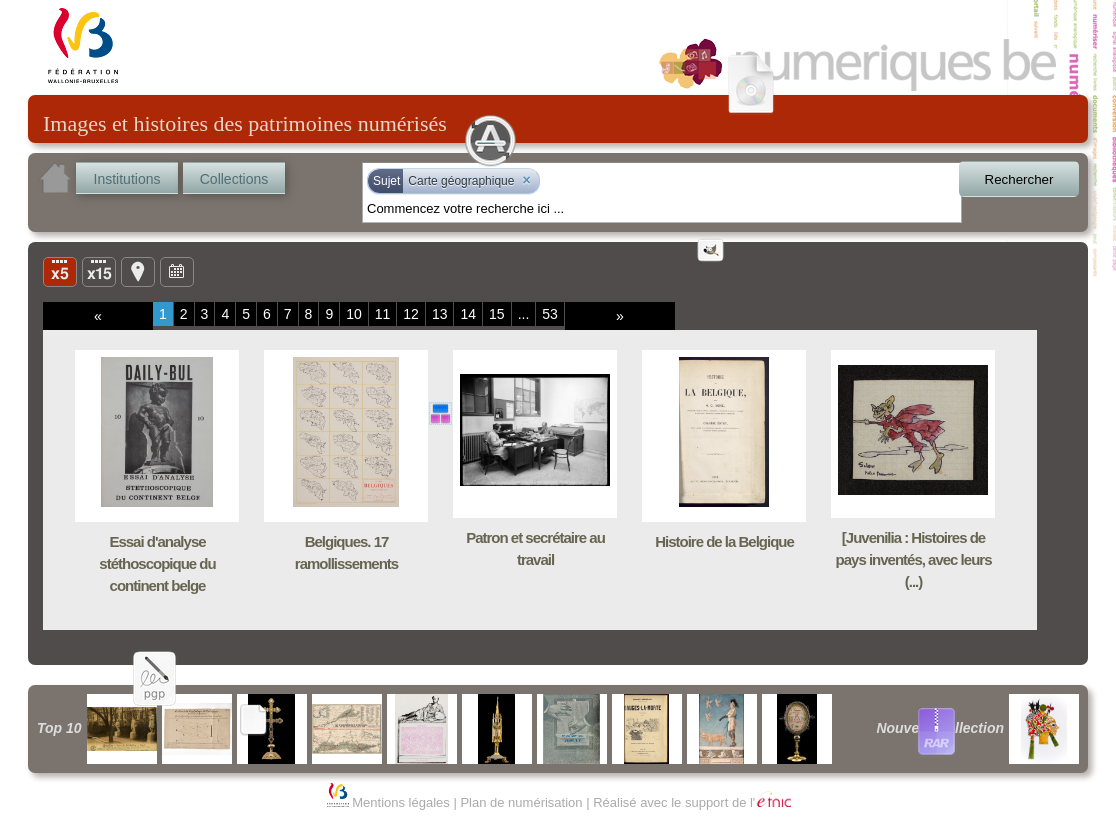 This screenshot has width=1116, height=822. I want to click on check for system software updates, so click(490, 140).